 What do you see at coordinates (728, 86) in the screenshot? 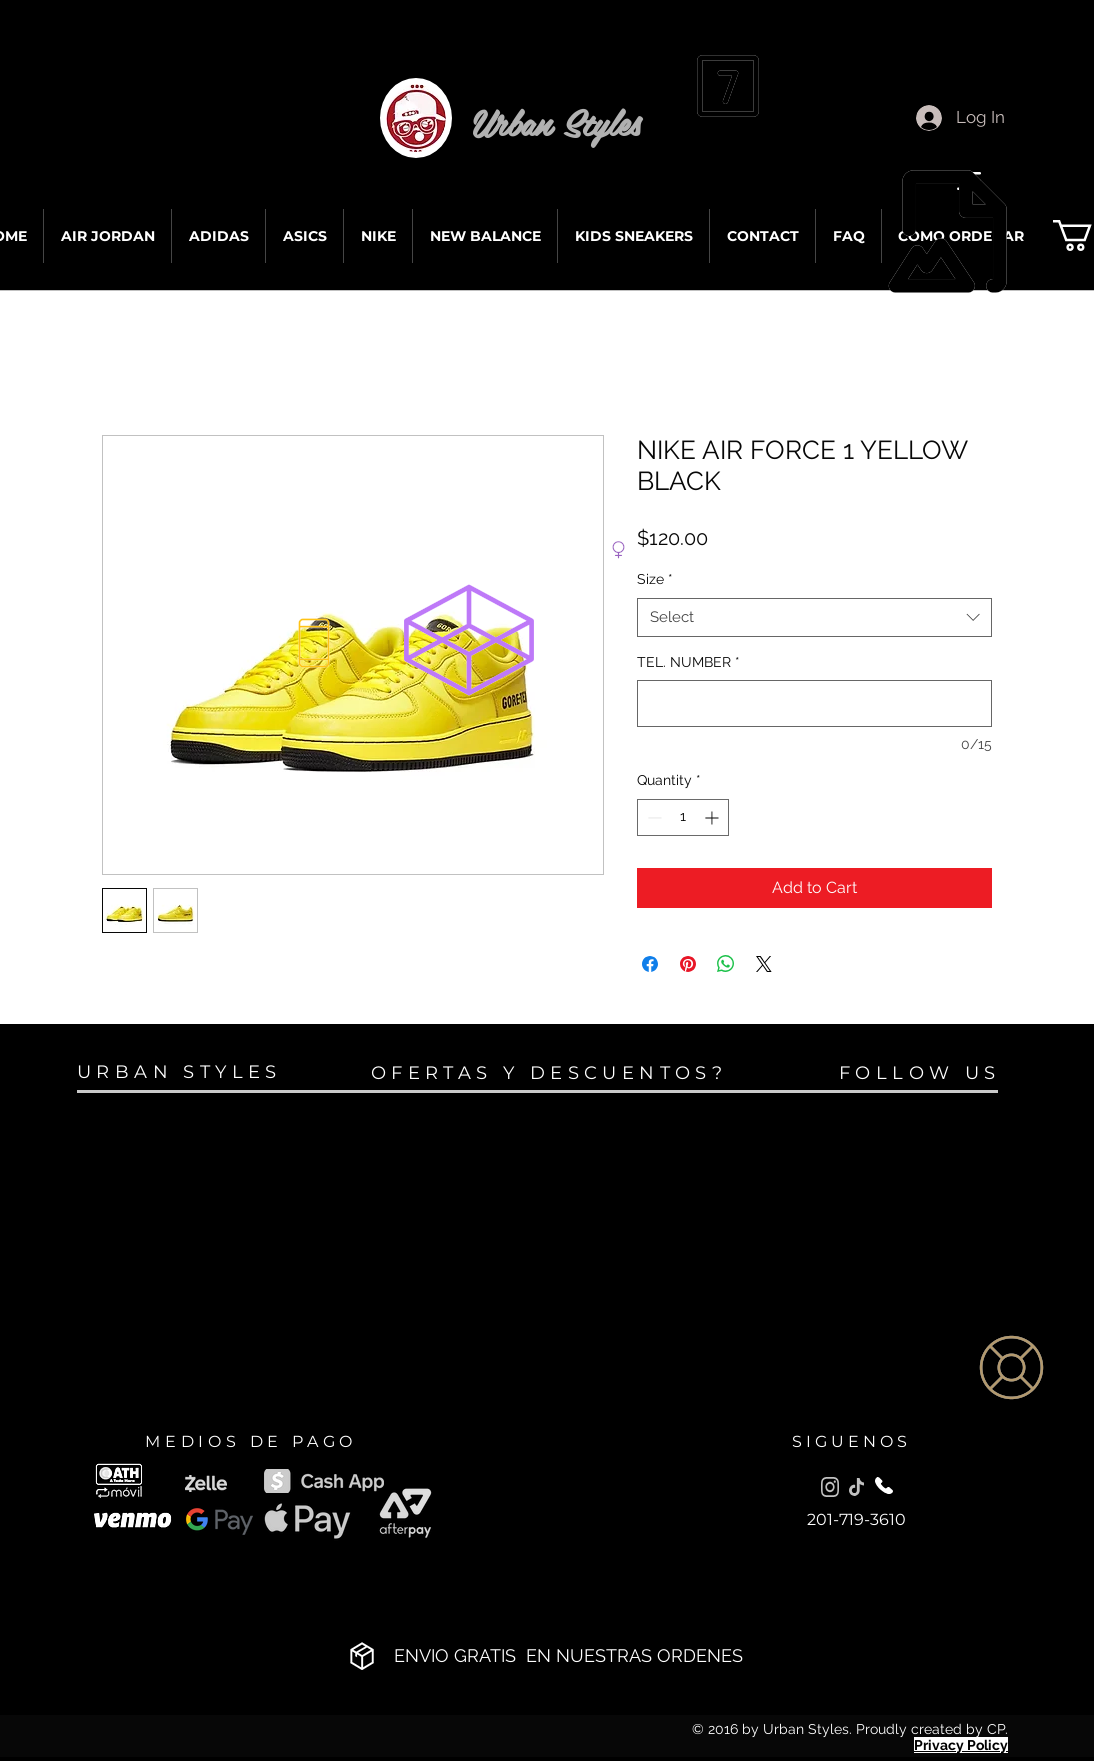
I see `select or input the number seven` at bounding box center [728, 86].